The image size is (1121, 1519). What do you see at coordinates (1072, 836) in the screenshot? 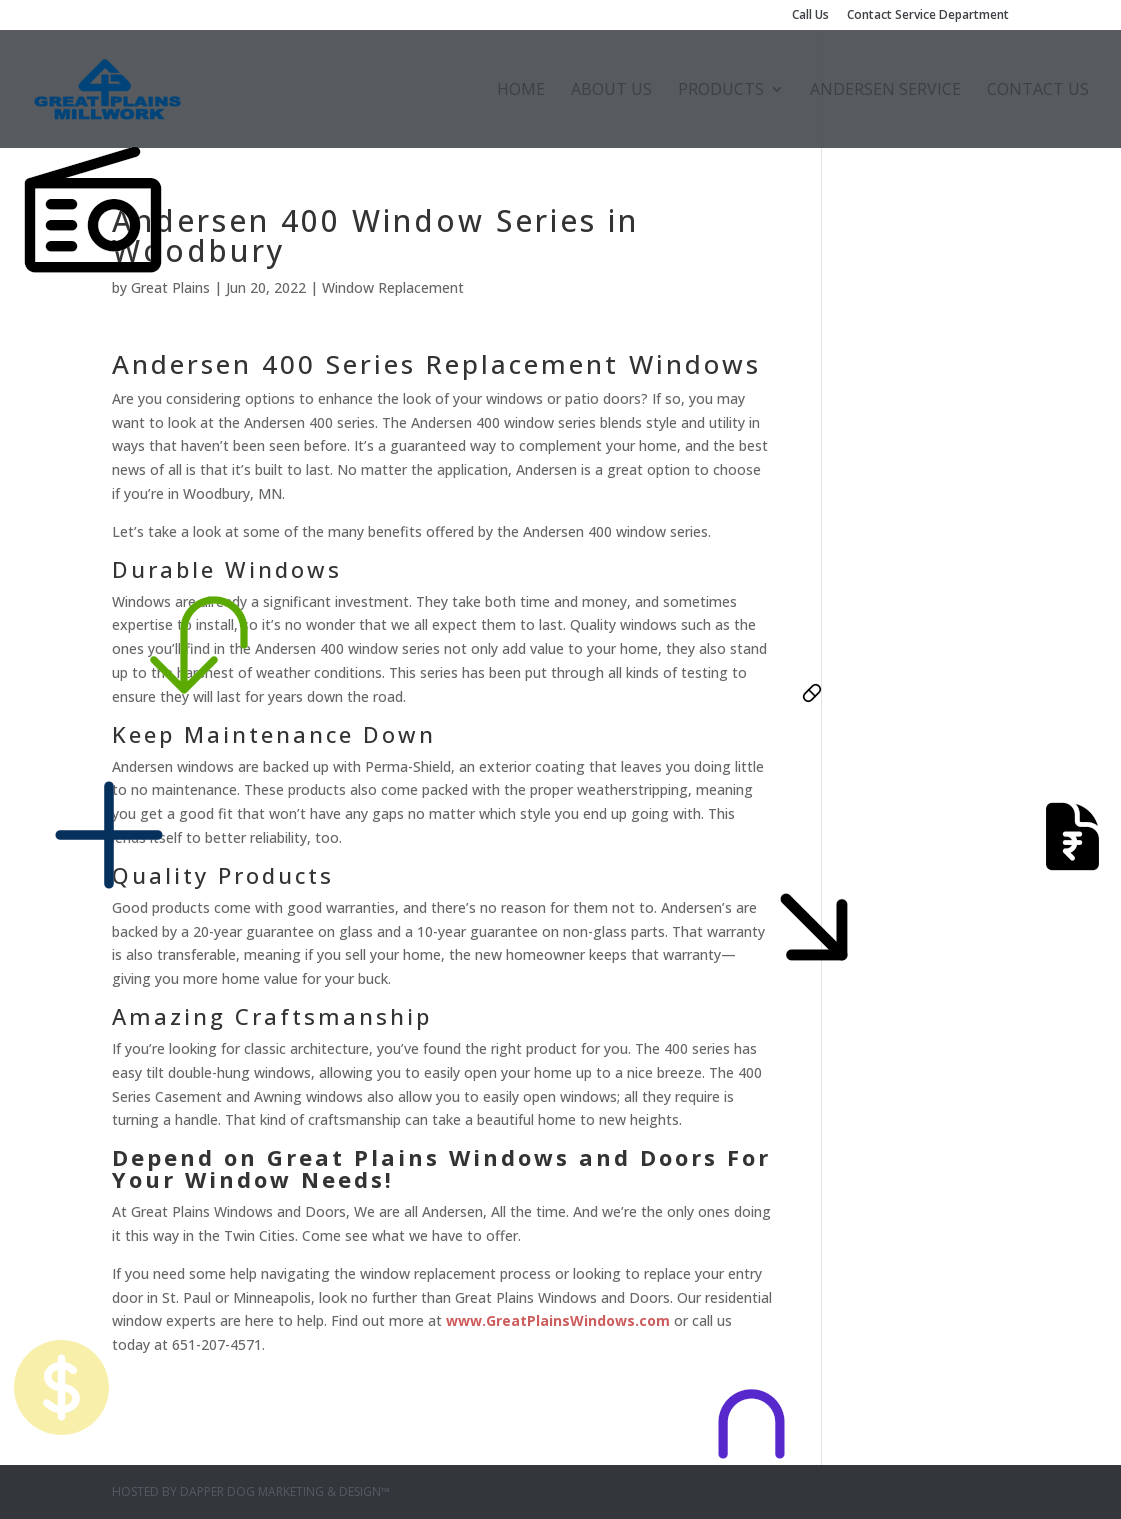
I see `view invoice or billing document in rupees` at bounding box center [1072, 836].